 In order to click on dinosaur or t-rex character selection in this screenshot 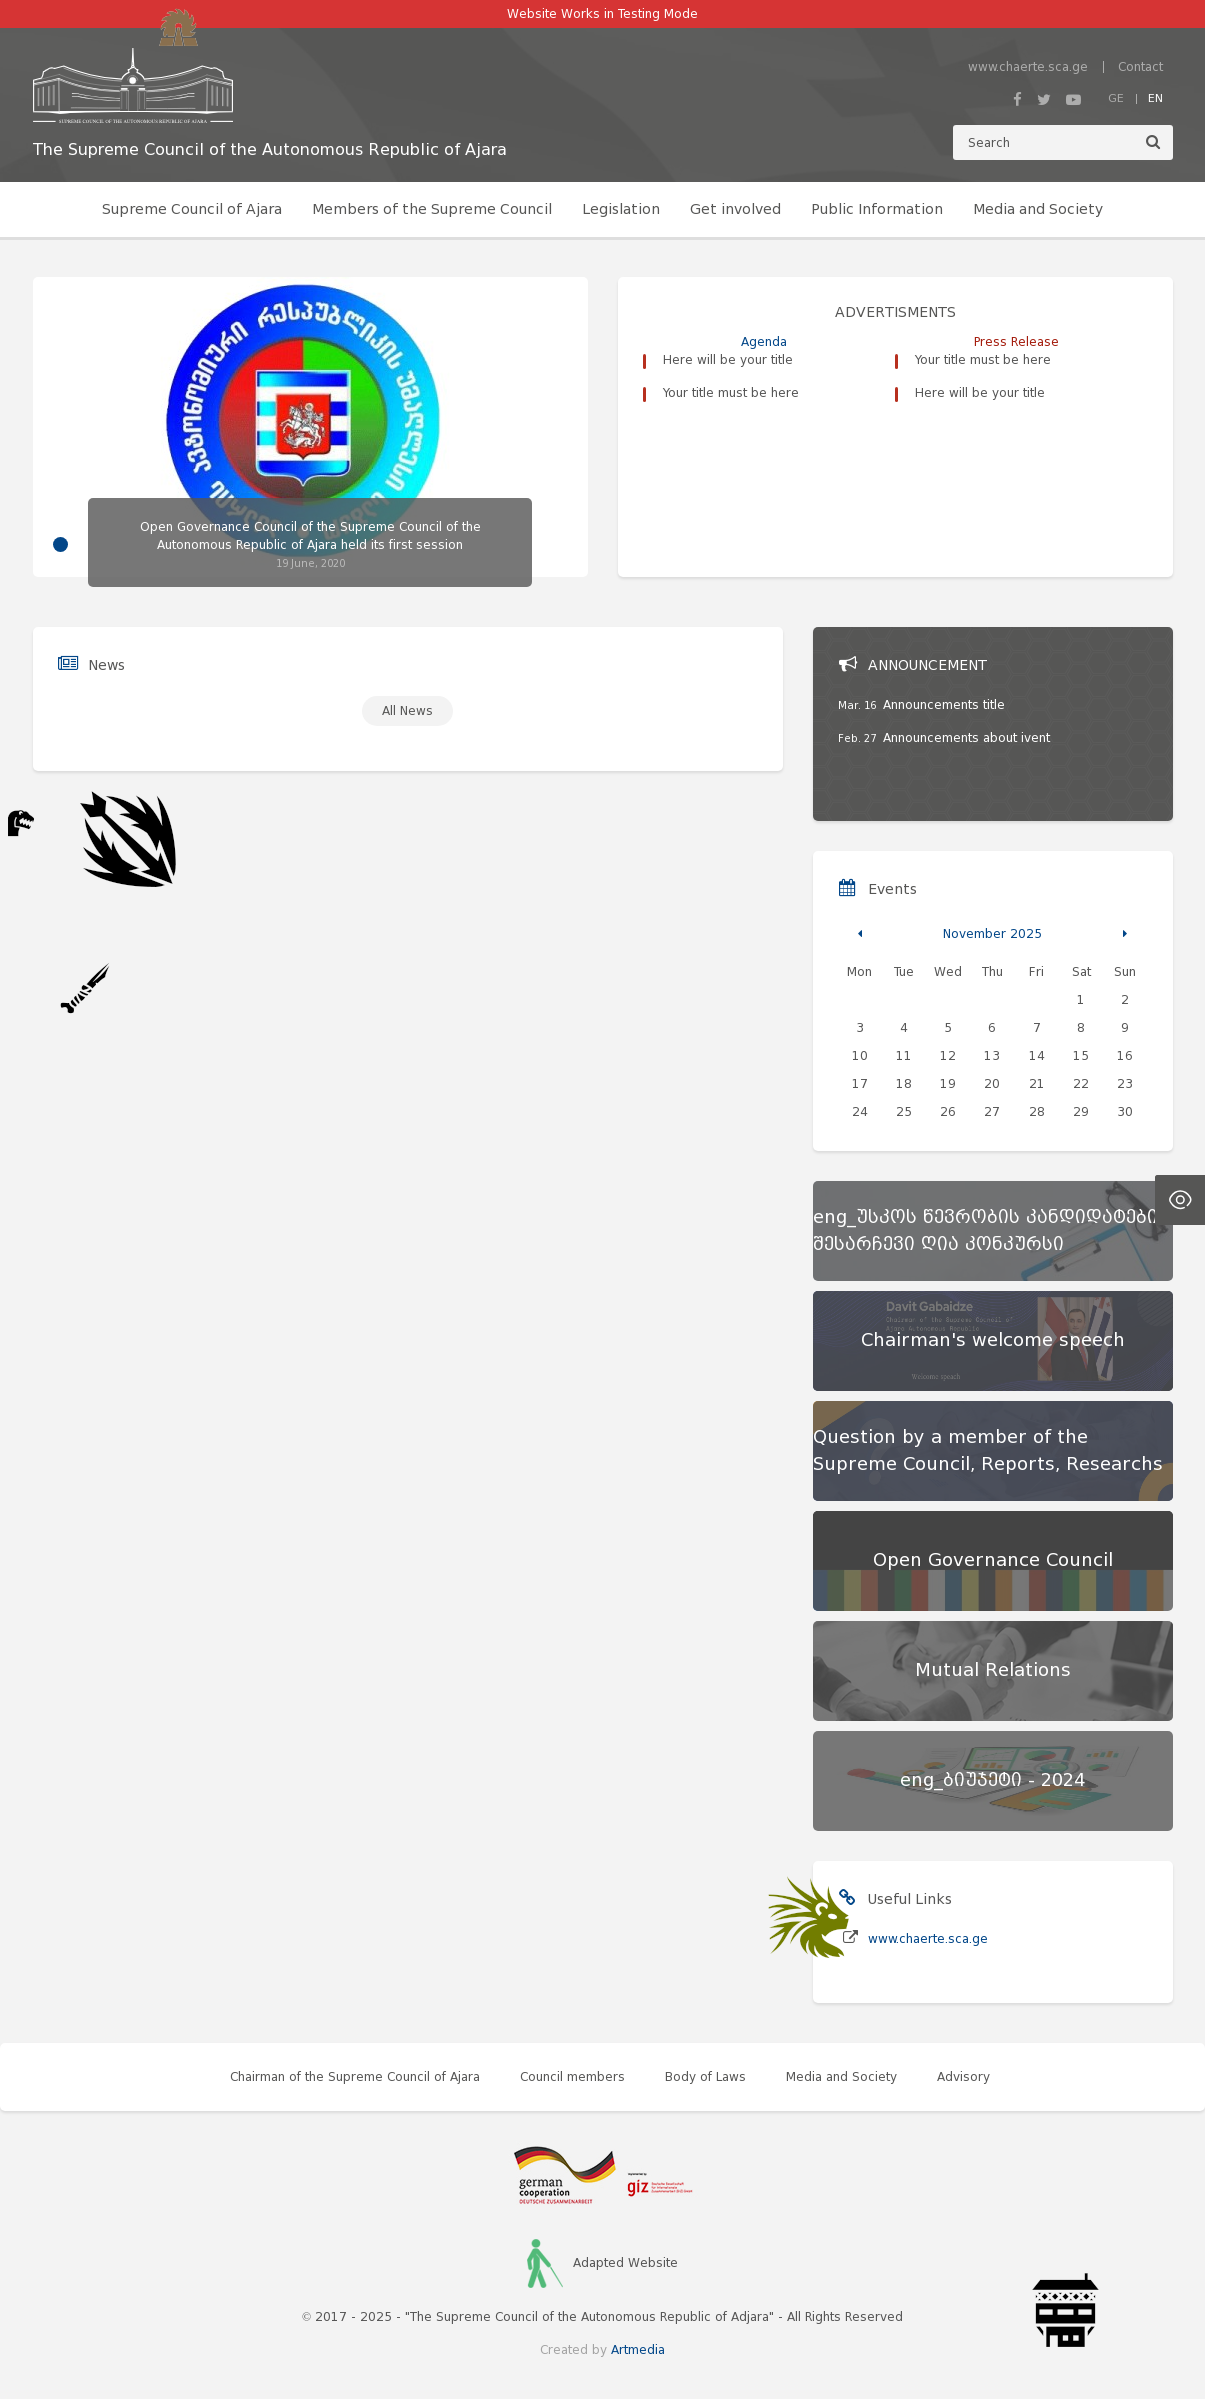, I will do `click(21, 823)`.